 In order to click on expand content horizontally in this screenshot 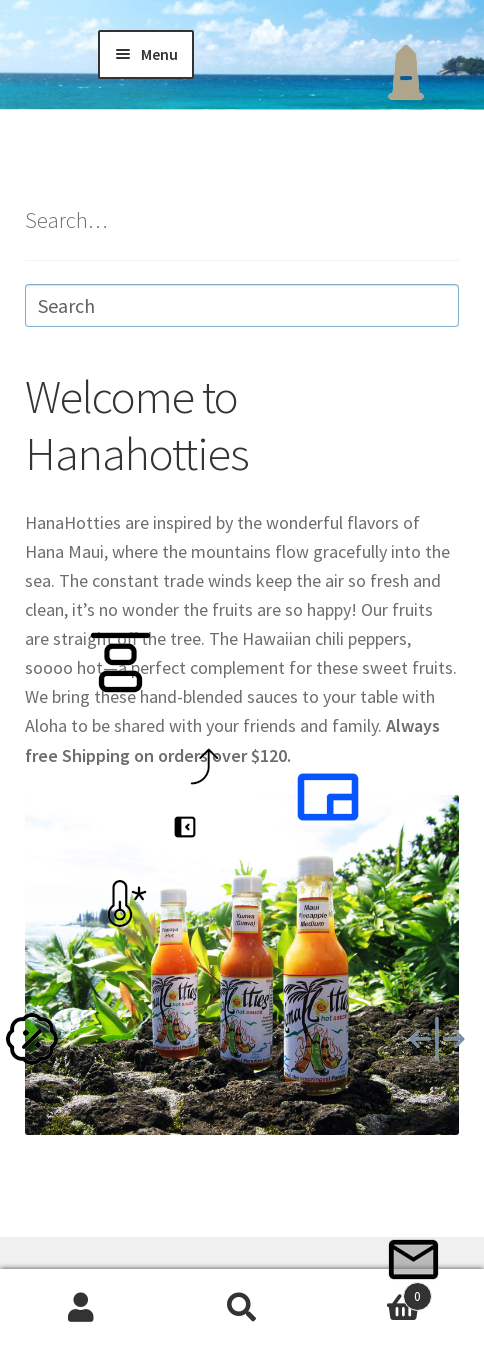, I will do `click(437, 1039)`.